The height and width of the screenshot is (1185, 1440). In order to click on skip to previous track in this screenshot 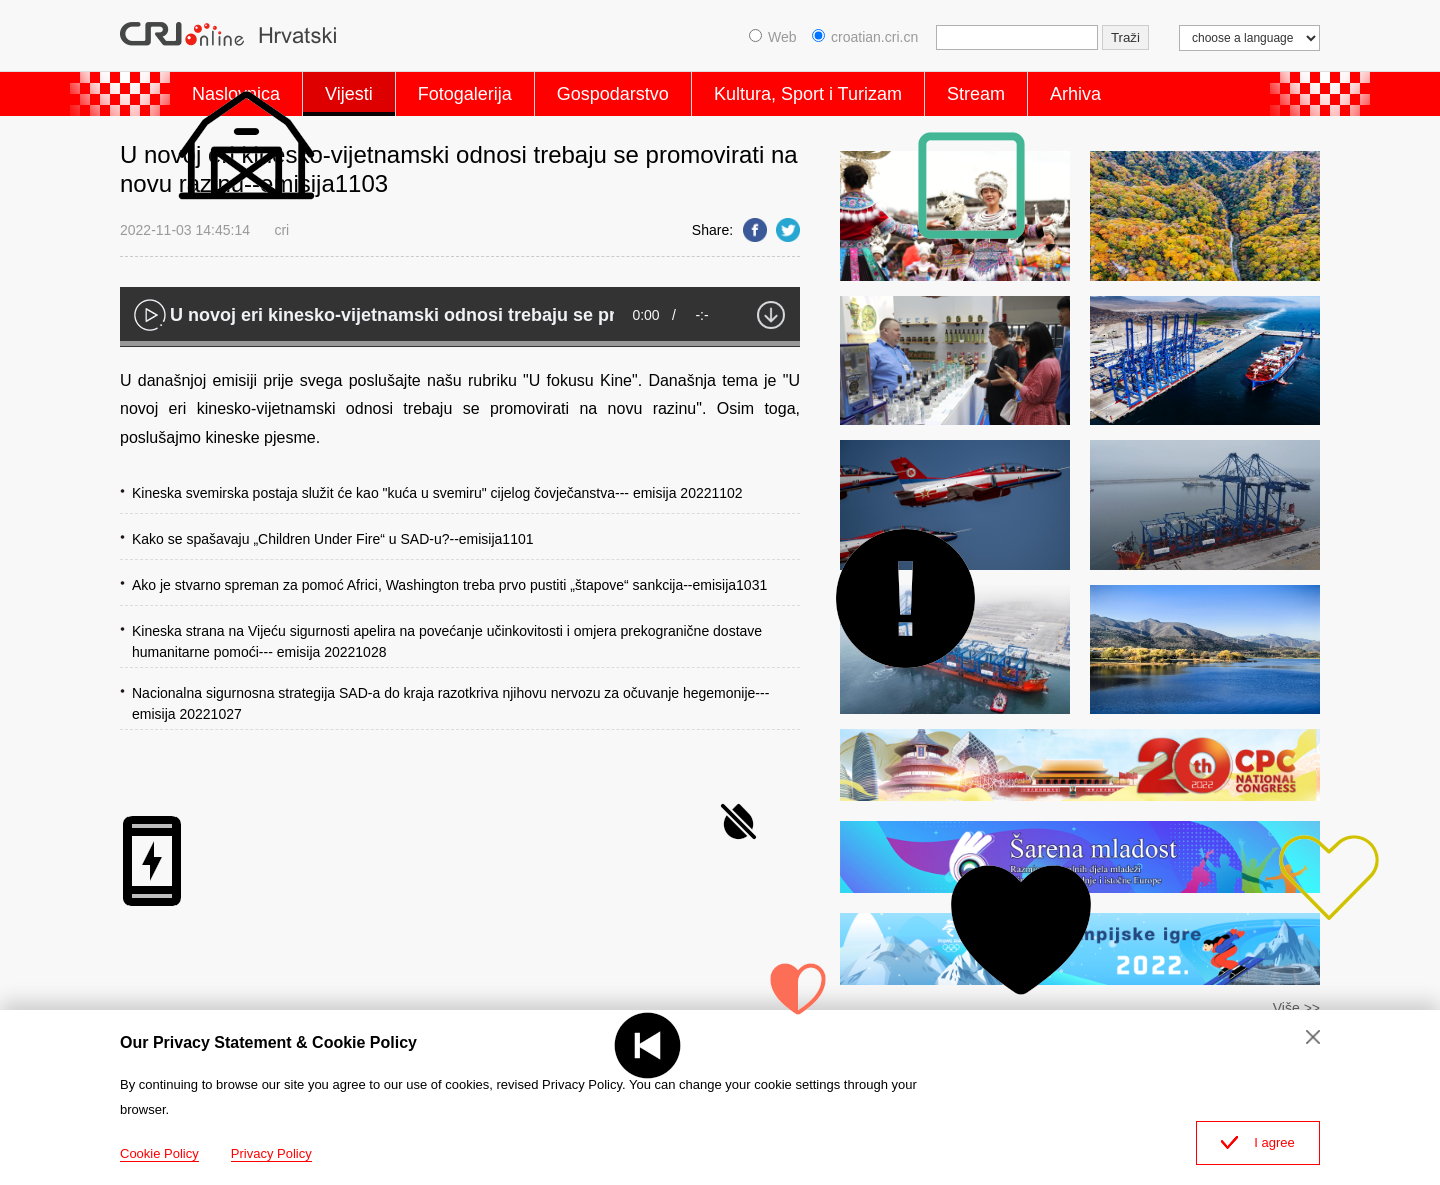, I will do `click(647, 1045)`.